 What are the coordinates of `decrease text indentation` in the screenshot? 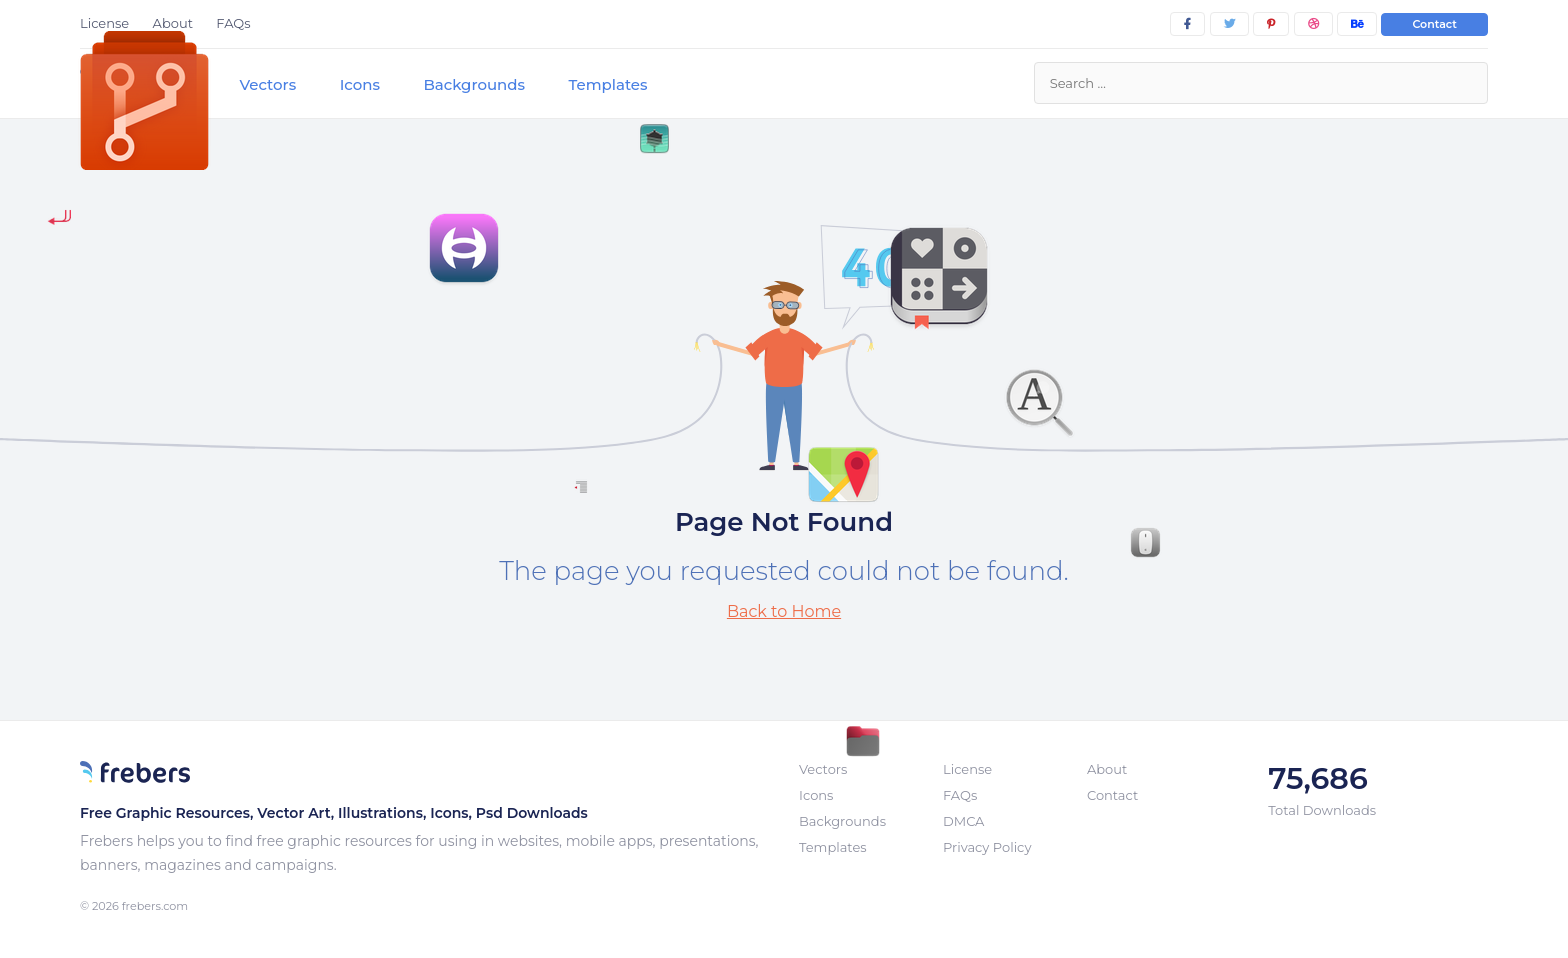 It's located at (581, 487).